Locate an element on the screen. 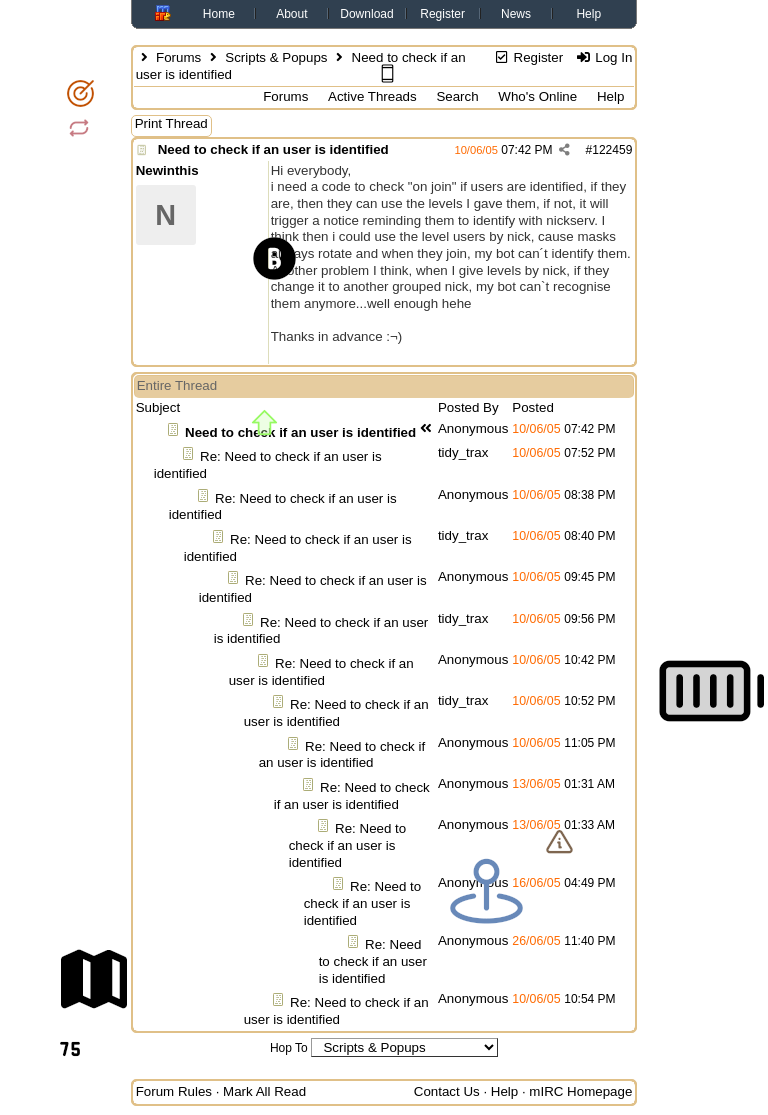  displays the number 75 as a badge or counter is located at coordinates (70, 1049).